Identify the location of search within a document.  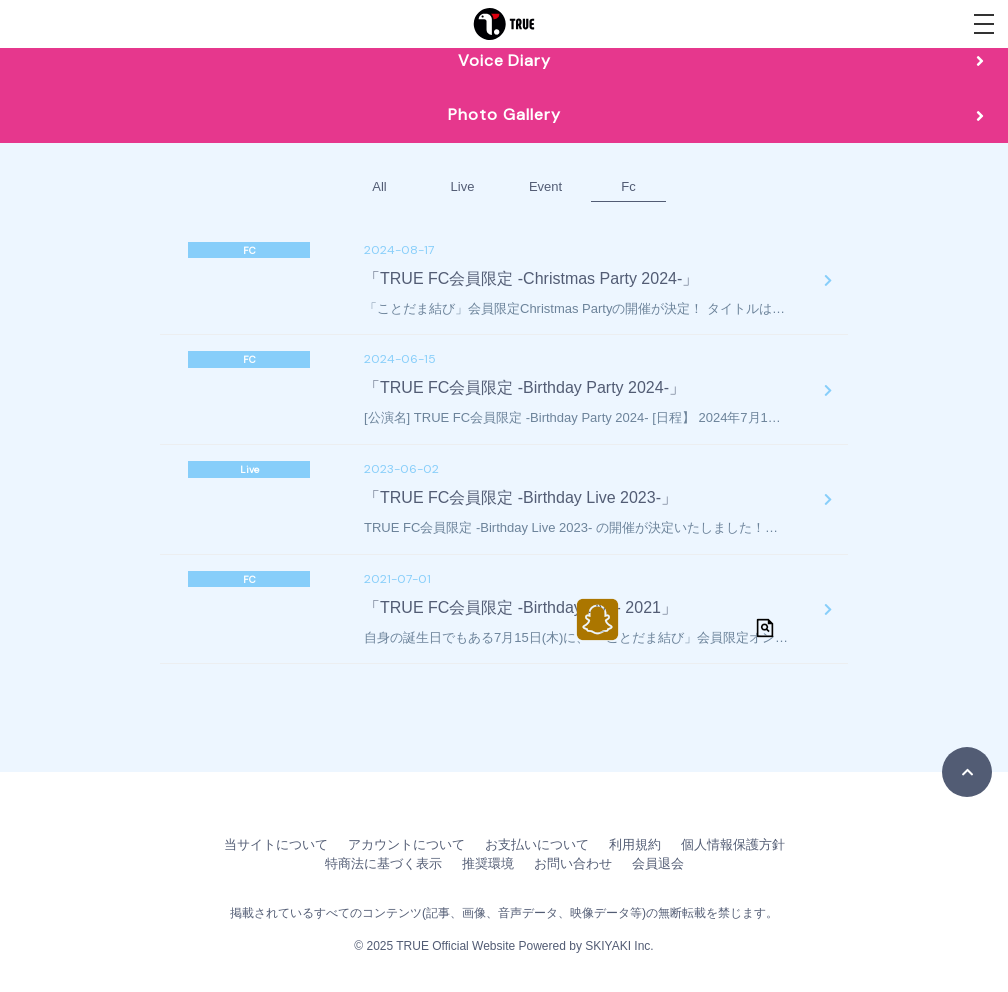
(765, 628).